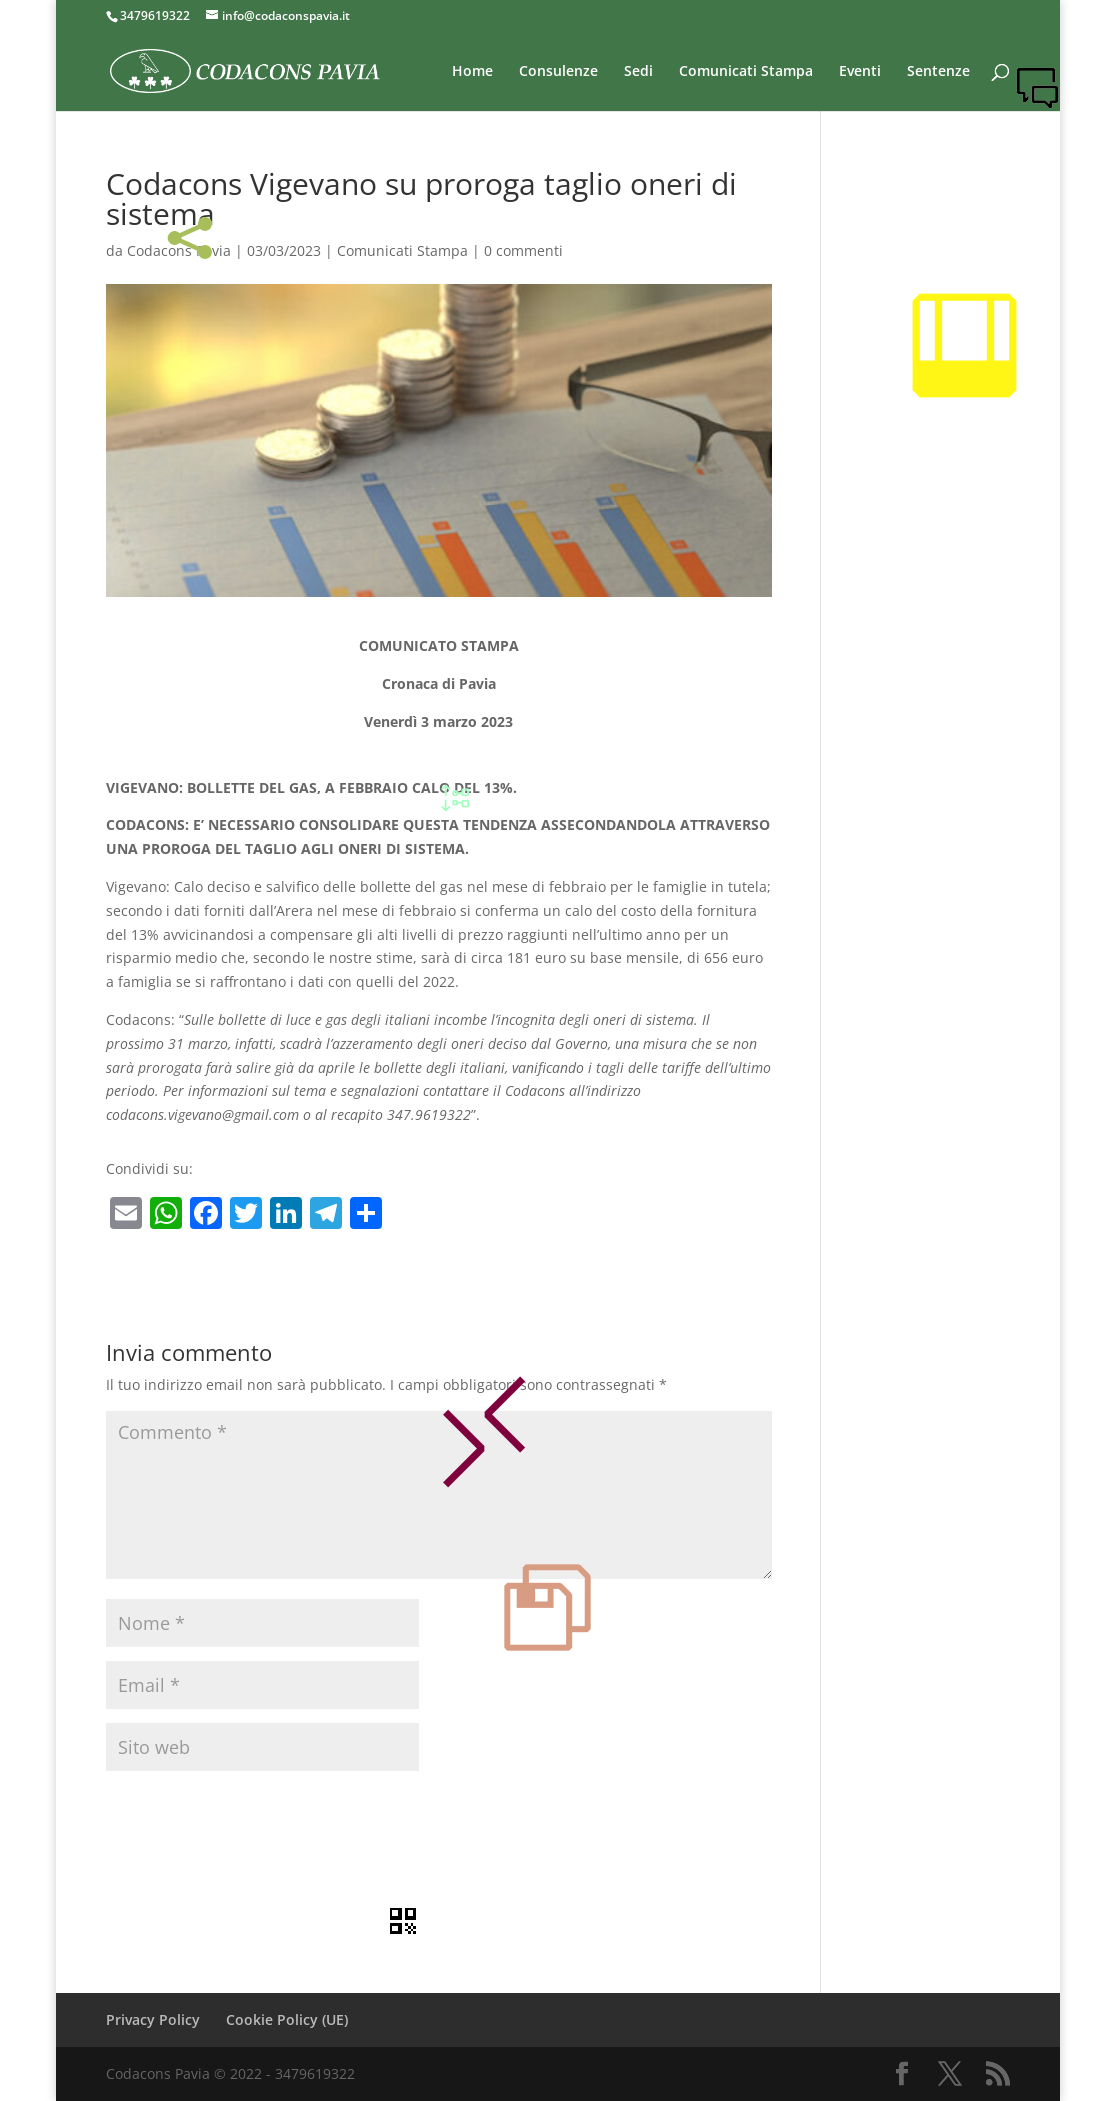 This screenshot has height=2101, width=1116. What do you see at coordinates (191, 238) in the screenshot?
I see `share content with others` at bounding box center [191, 238].